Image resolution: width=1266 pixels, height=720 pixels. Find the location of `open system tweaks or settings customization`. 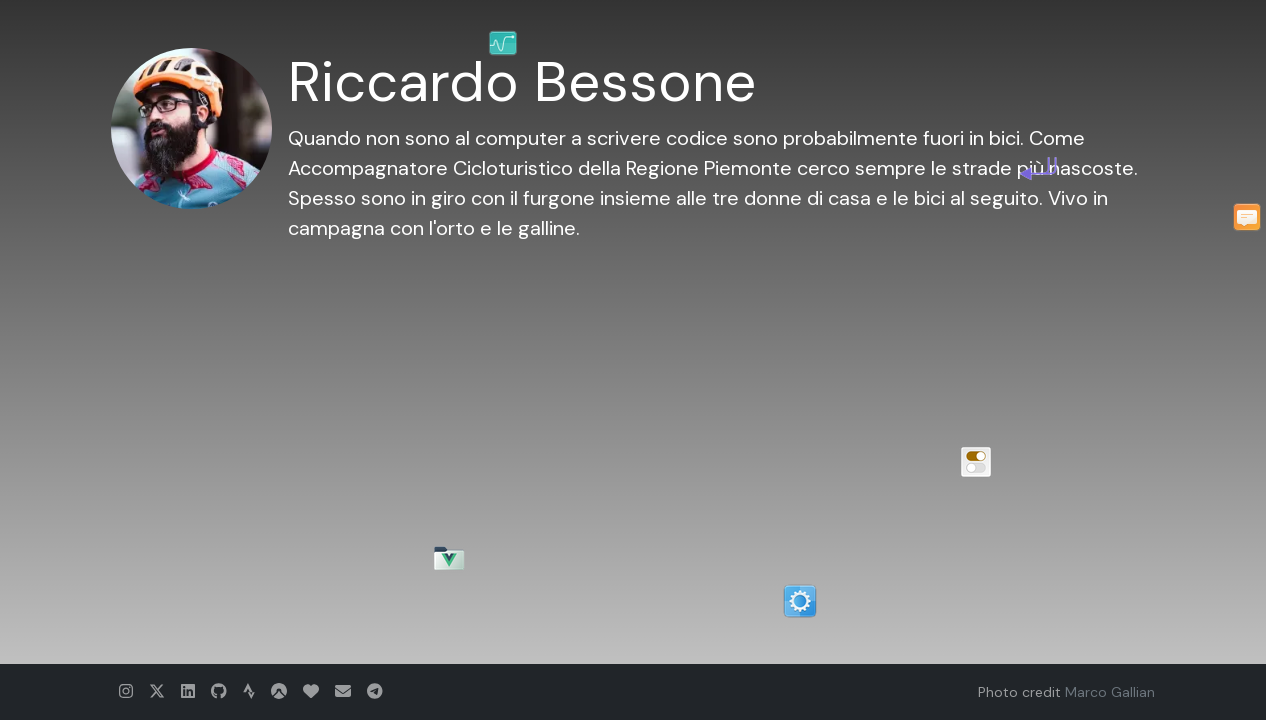

open system tweaks or settings customization is located at coordinates (976, 462).